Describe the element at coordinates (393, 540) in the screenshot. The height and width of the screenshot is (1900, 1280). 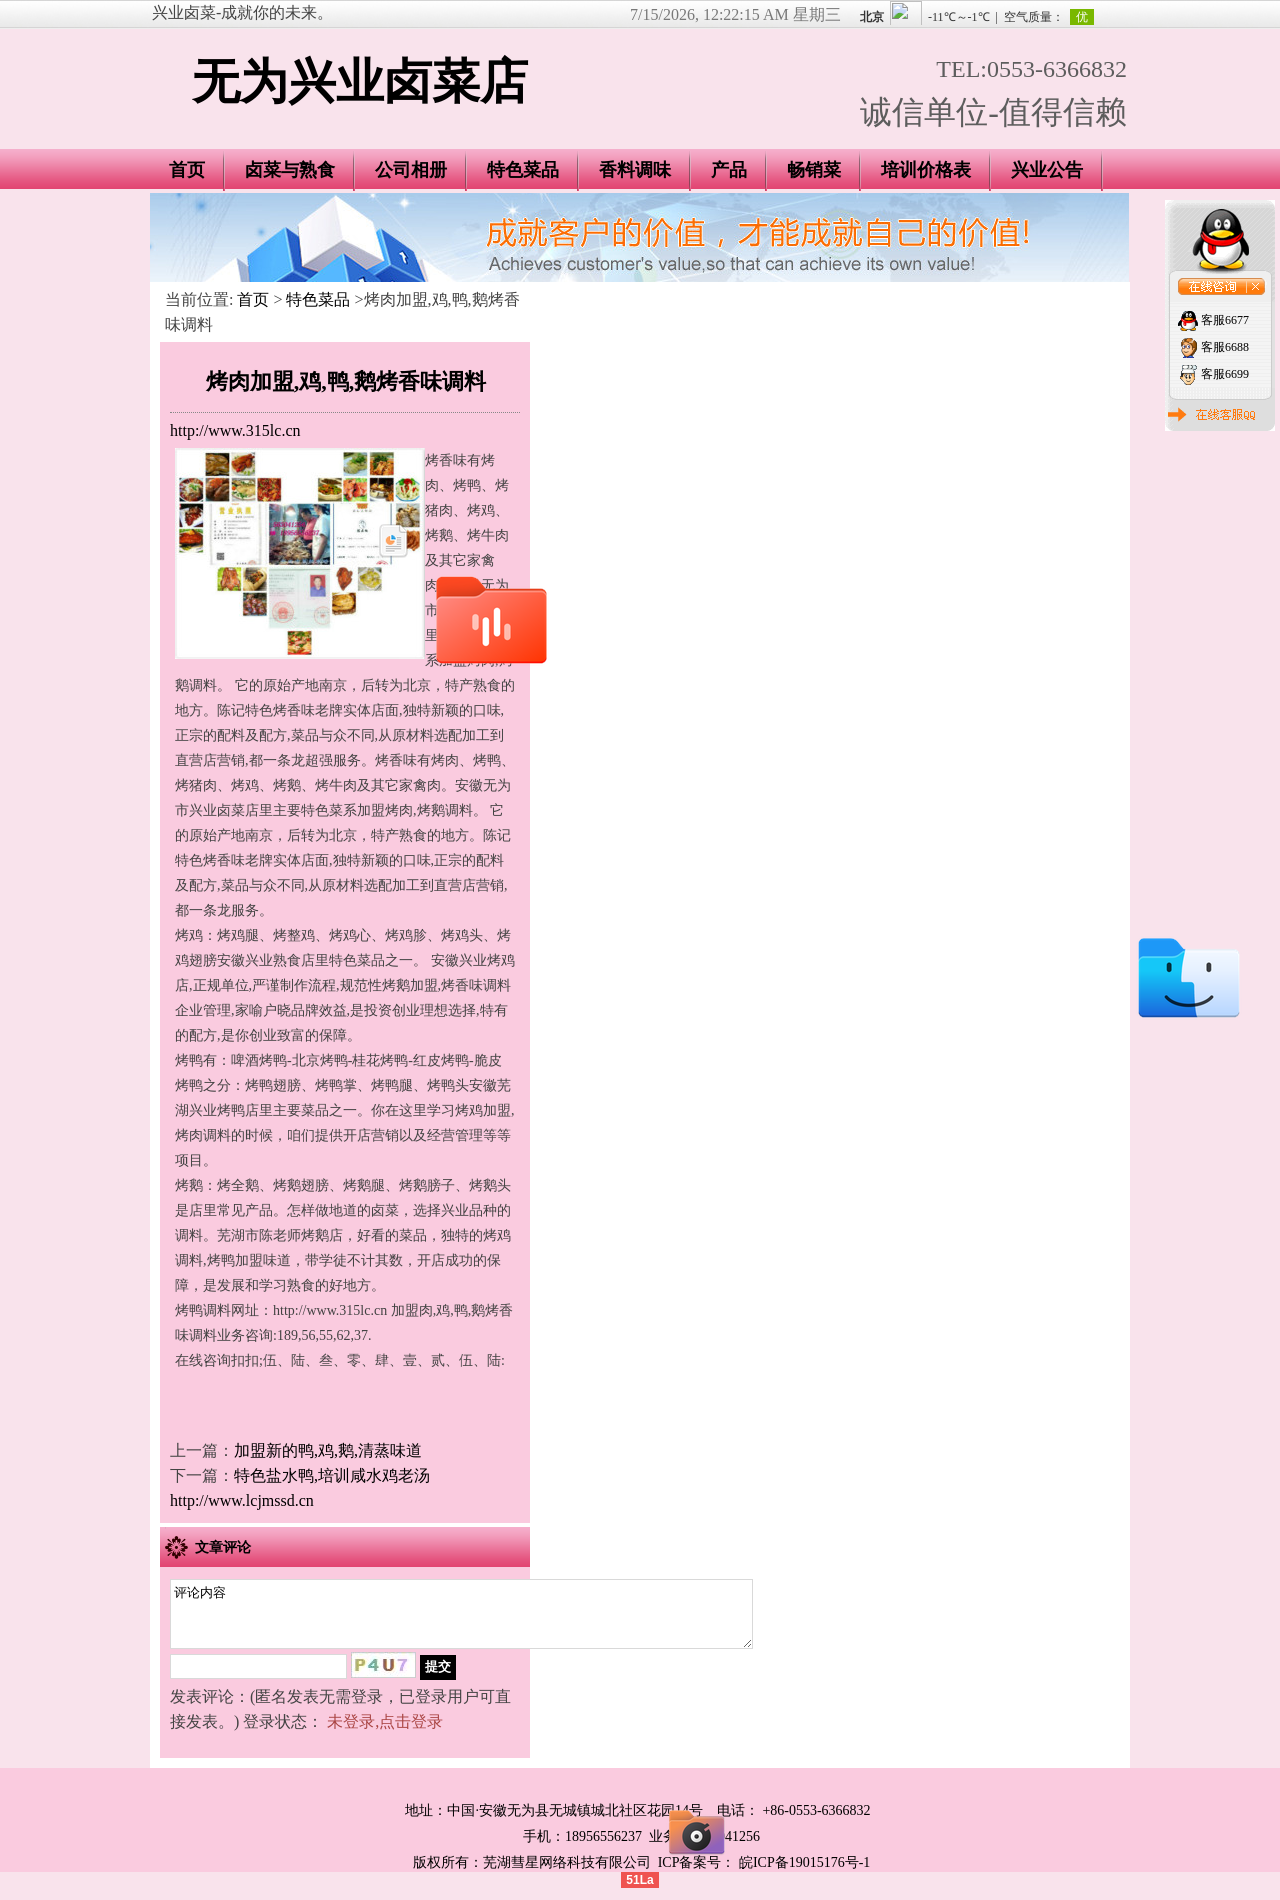
I see `open a presentation file` at that location.